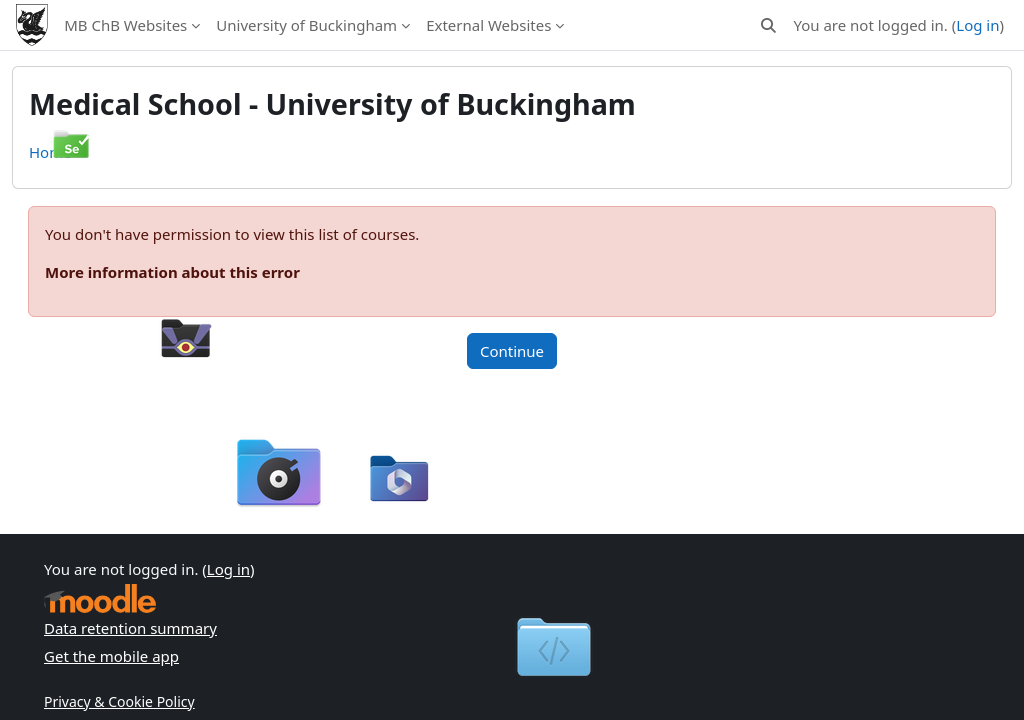  What do you see at coordinates (399, 480) in the screenshot?
I see `open Microsoft 365 files folder` at bounding box center [399, 480].